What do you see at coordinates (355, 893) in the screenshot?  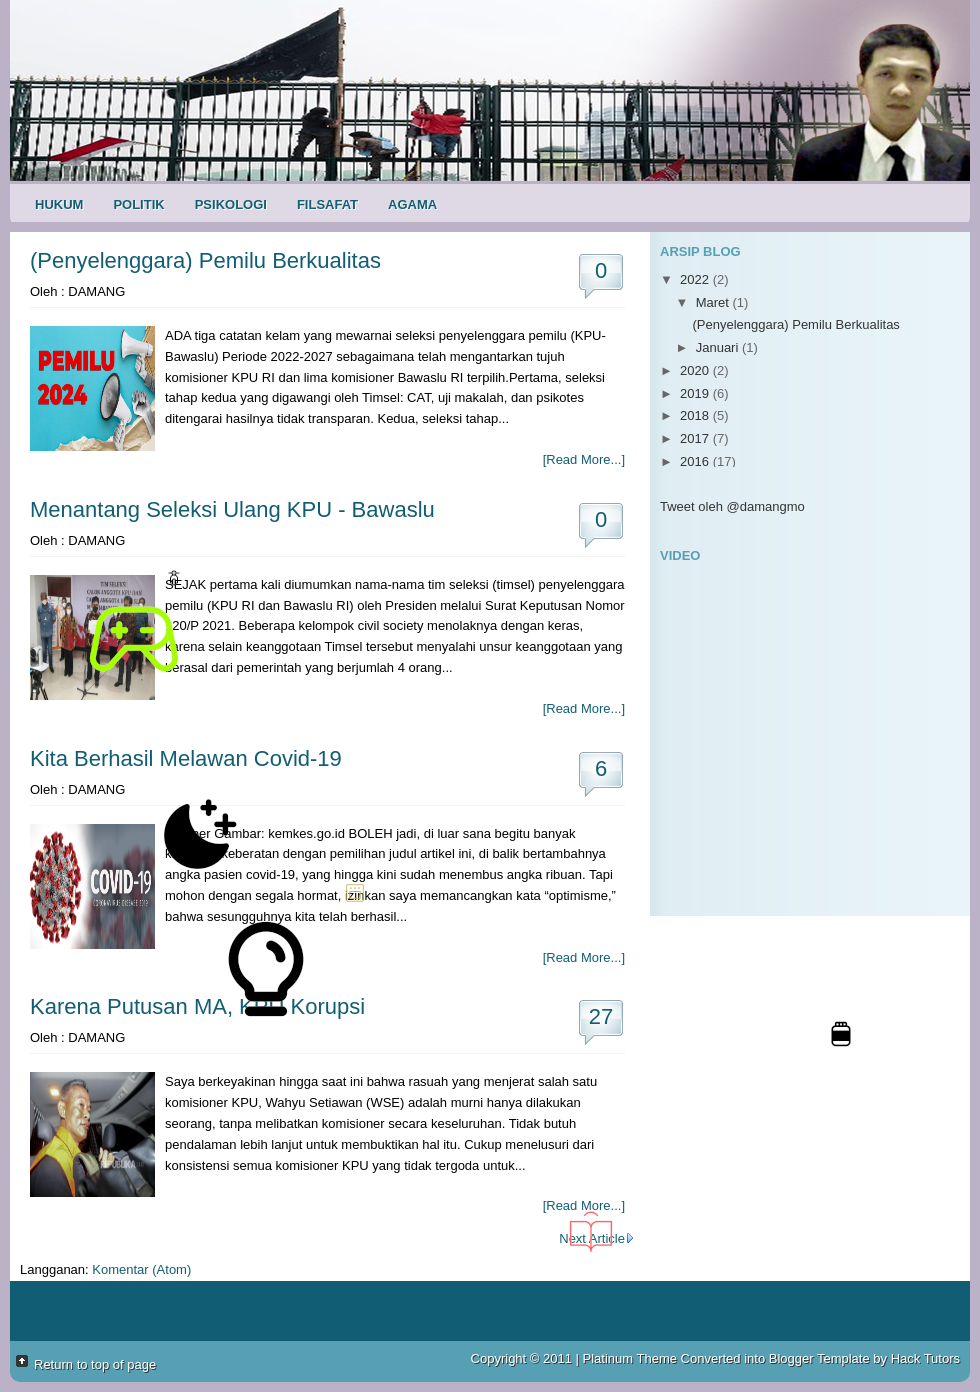 I see `access oven or cooking appliance controls` at bounding box center [355, 893].